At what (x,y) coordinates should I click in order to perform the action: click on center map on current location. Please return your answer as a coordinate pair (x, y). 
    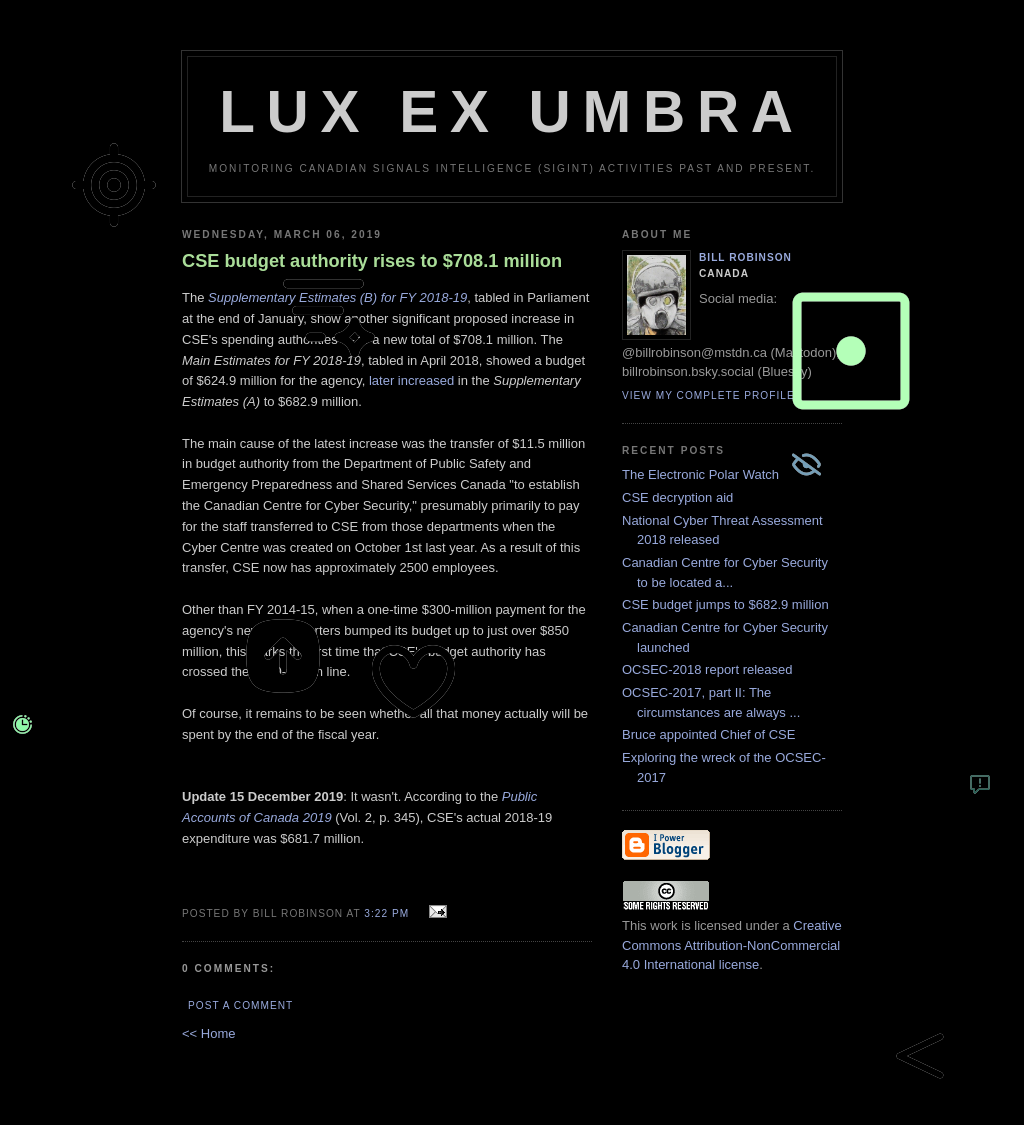
    Looking at the image, I should click on (114, 185).